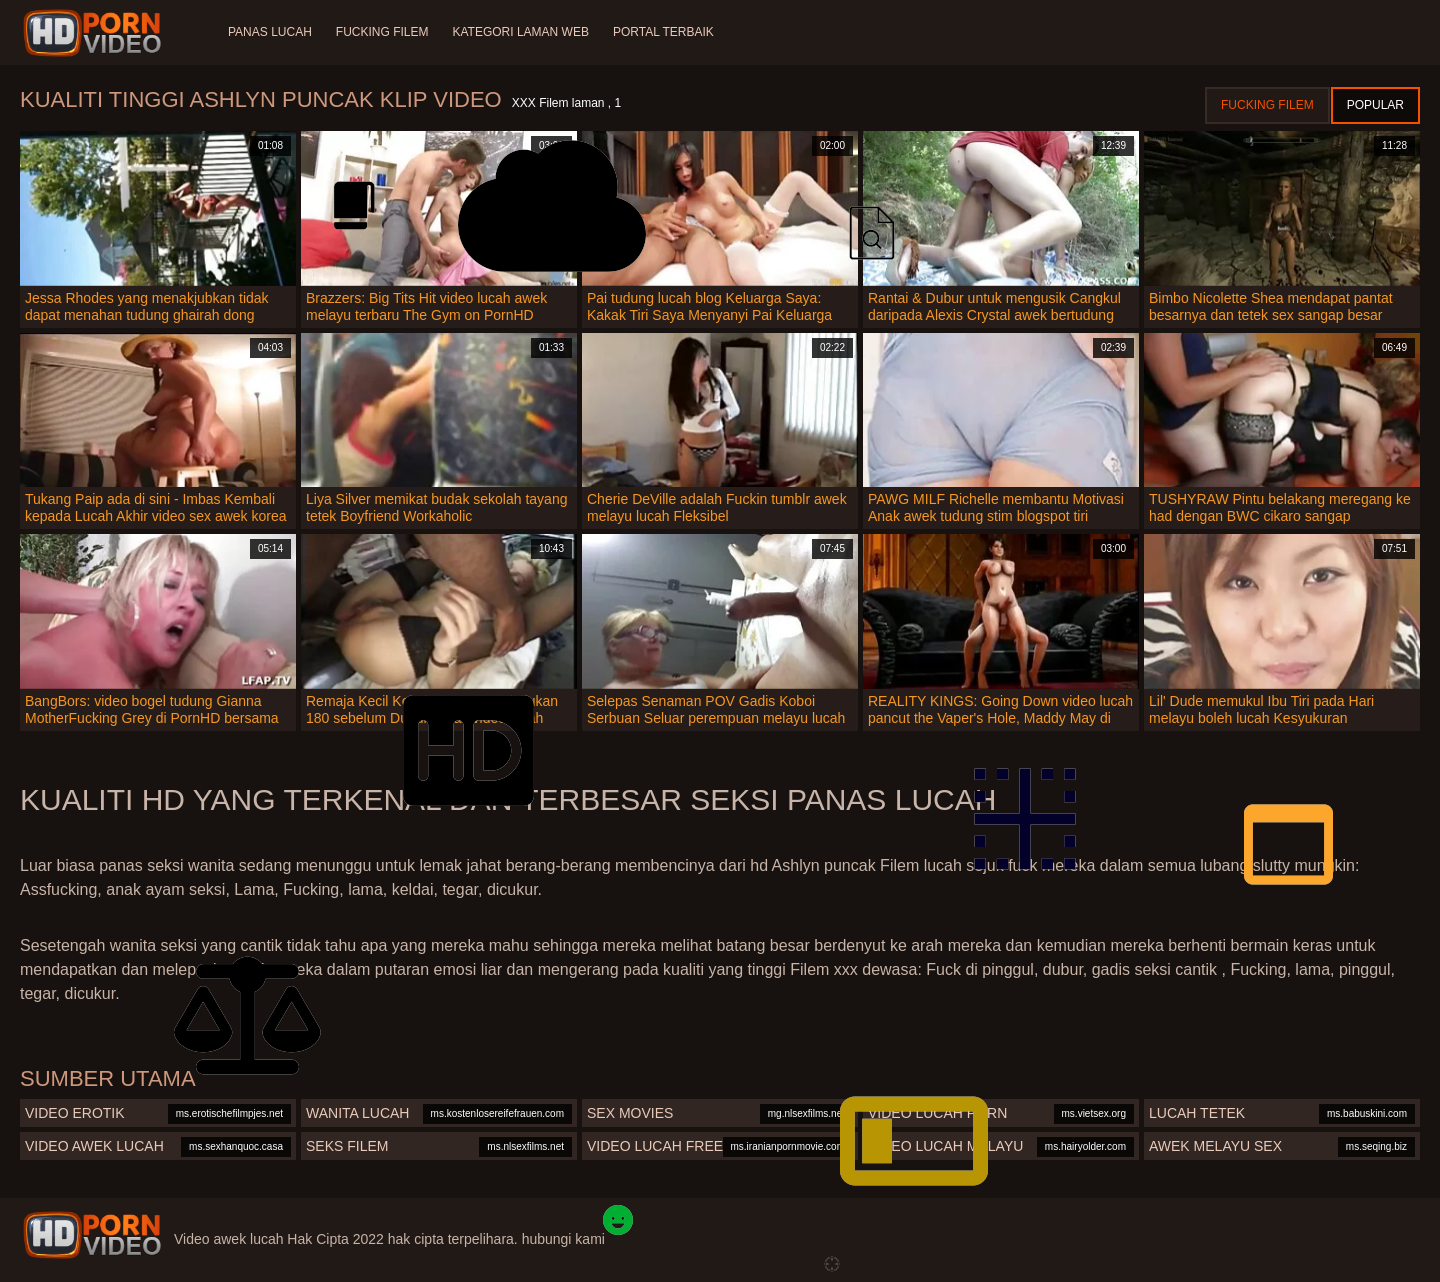 Image resolution: width=1440 pixels, height=1282 pixels. Describe the element at coordinates (832, 1264) in the screenshot. I see `center map on current location` at that location.